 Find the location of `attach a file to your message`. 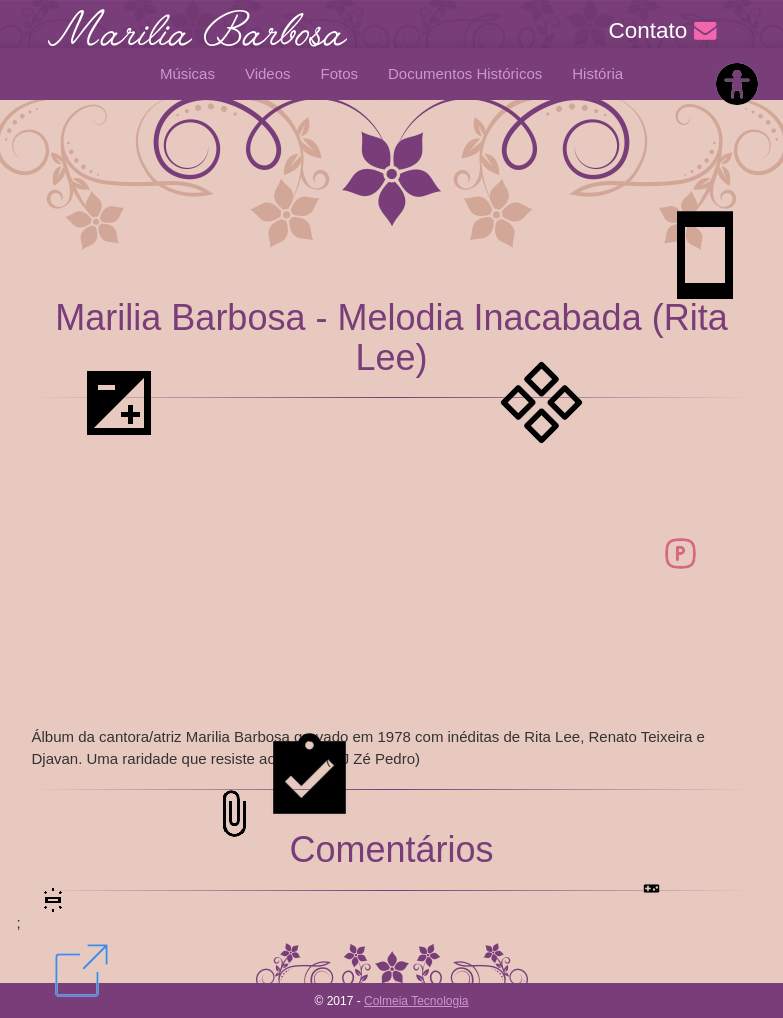

attach a file to your message is located at coordinates (233, 813).